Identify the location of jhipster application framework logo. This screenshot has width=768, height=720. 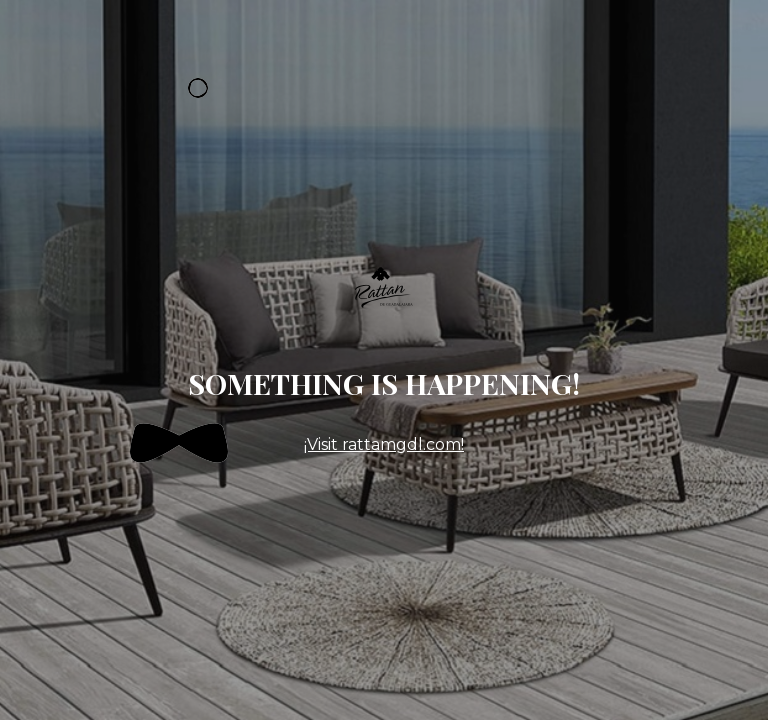
(179, 443).